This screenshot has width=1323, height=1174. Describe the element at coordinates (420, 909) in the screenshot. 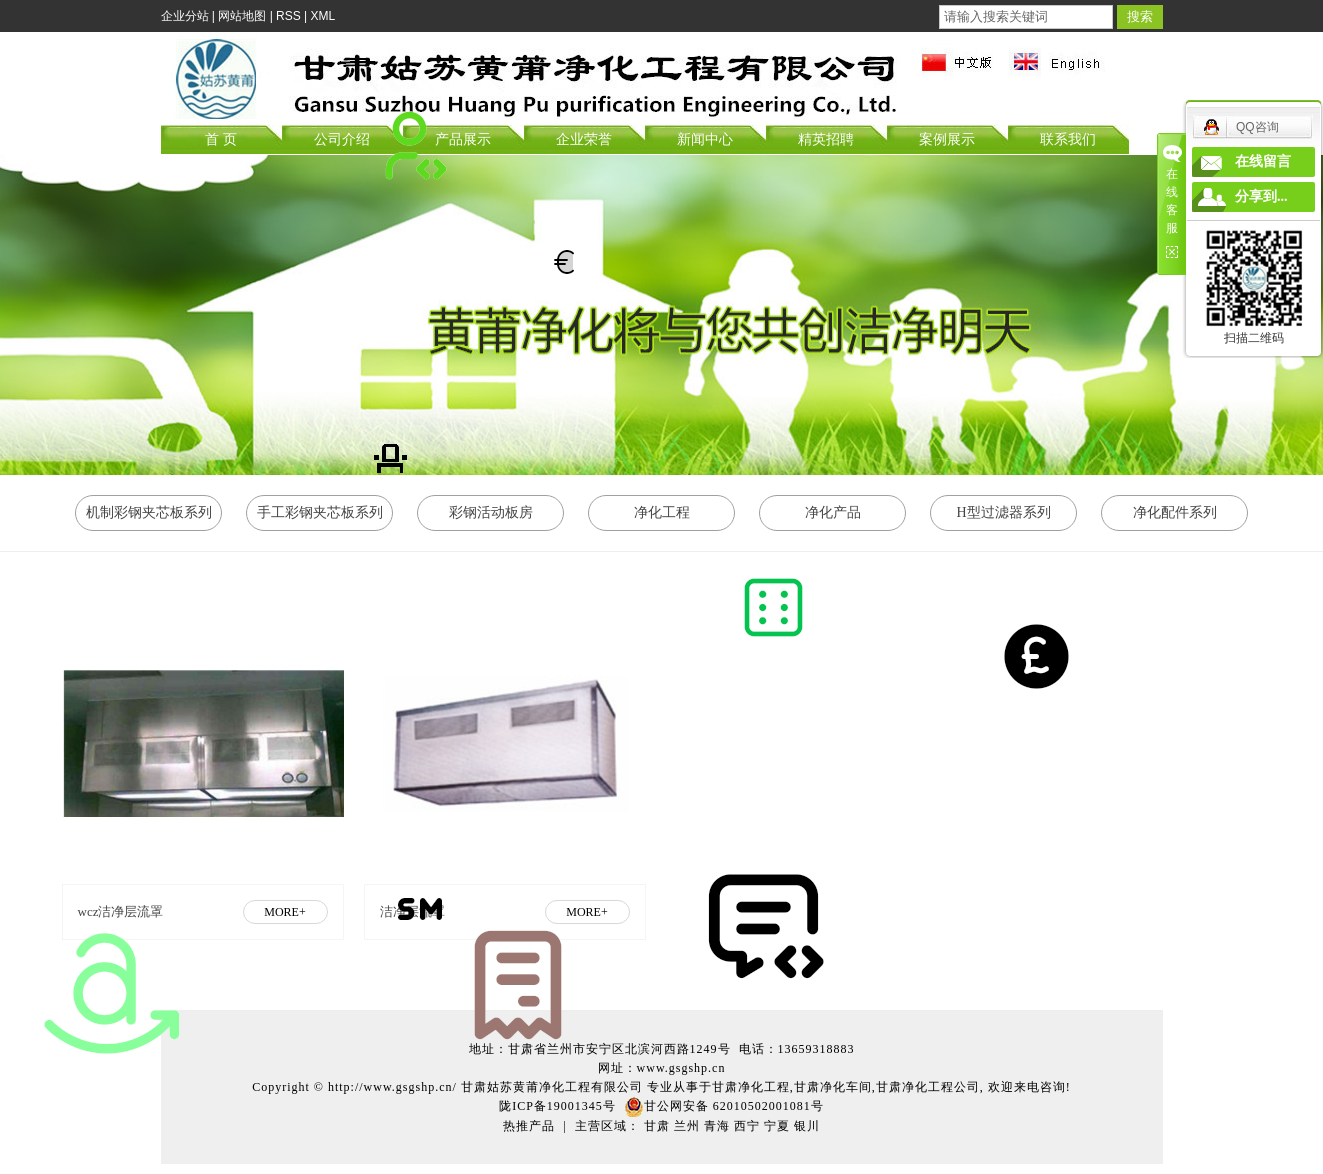

I see `indicates a service mark designation` at that location.